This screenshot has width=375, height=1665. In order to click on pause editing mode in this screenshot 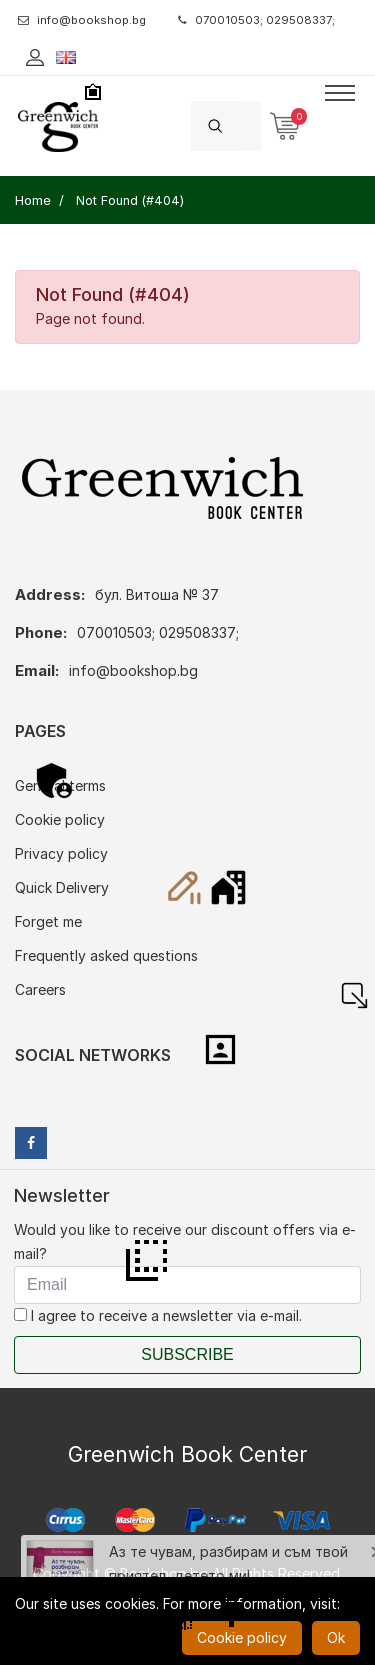, I will do `click(183, 885)`.